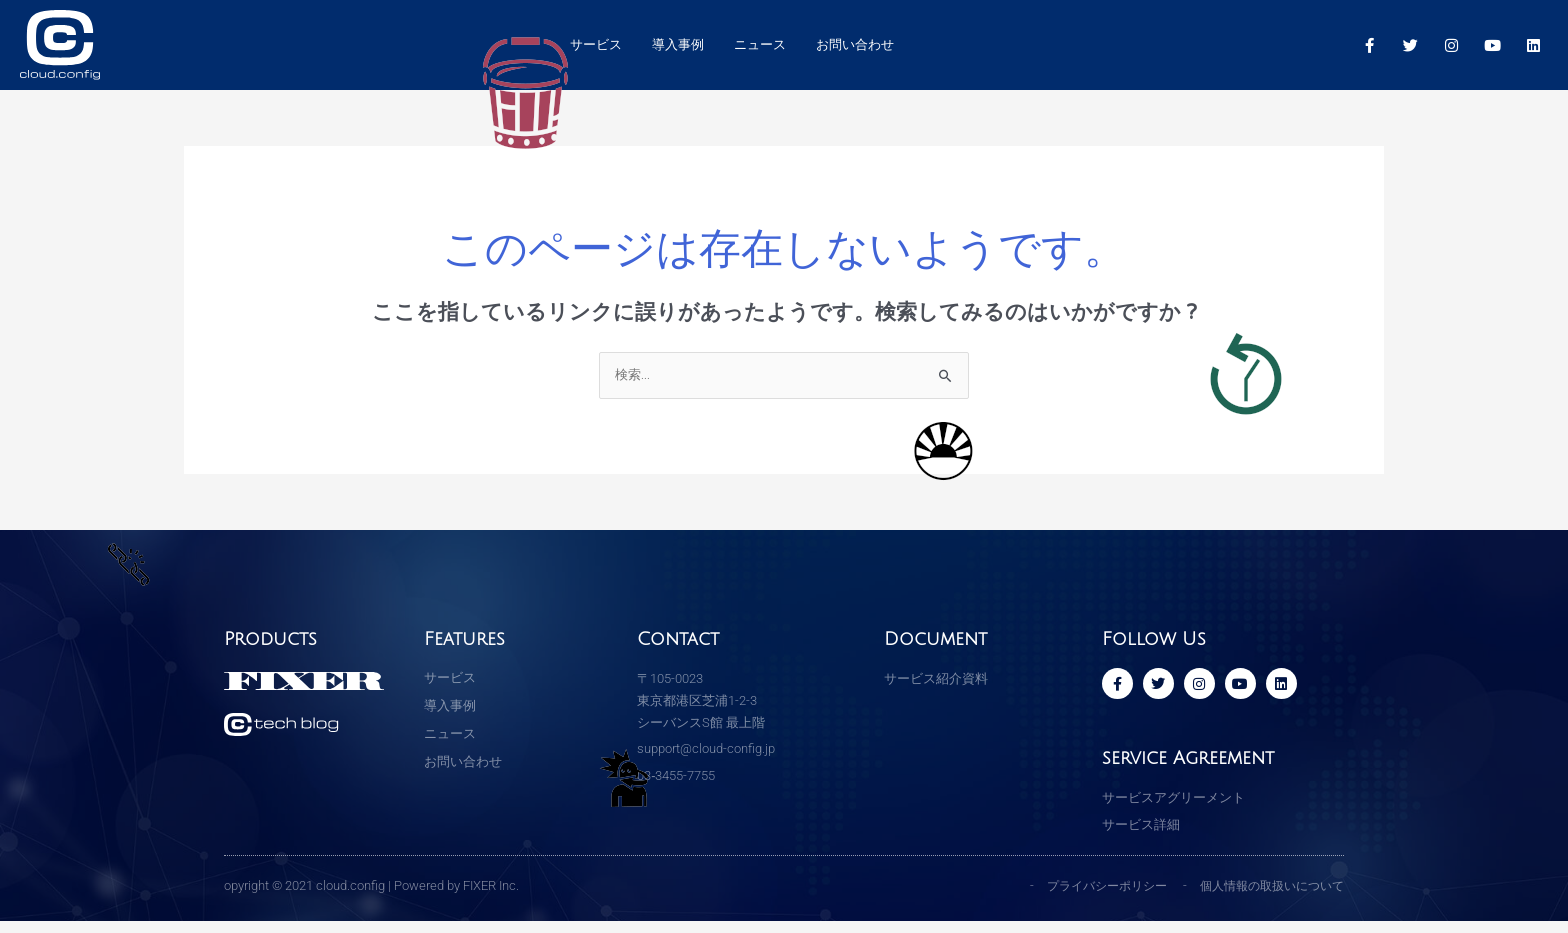 The image size is (1568, 933). What do you see at coordinates (1246, 379) in the screenshot?
I see `undo or revert to a previous state` at bounding box center [1246, 379].